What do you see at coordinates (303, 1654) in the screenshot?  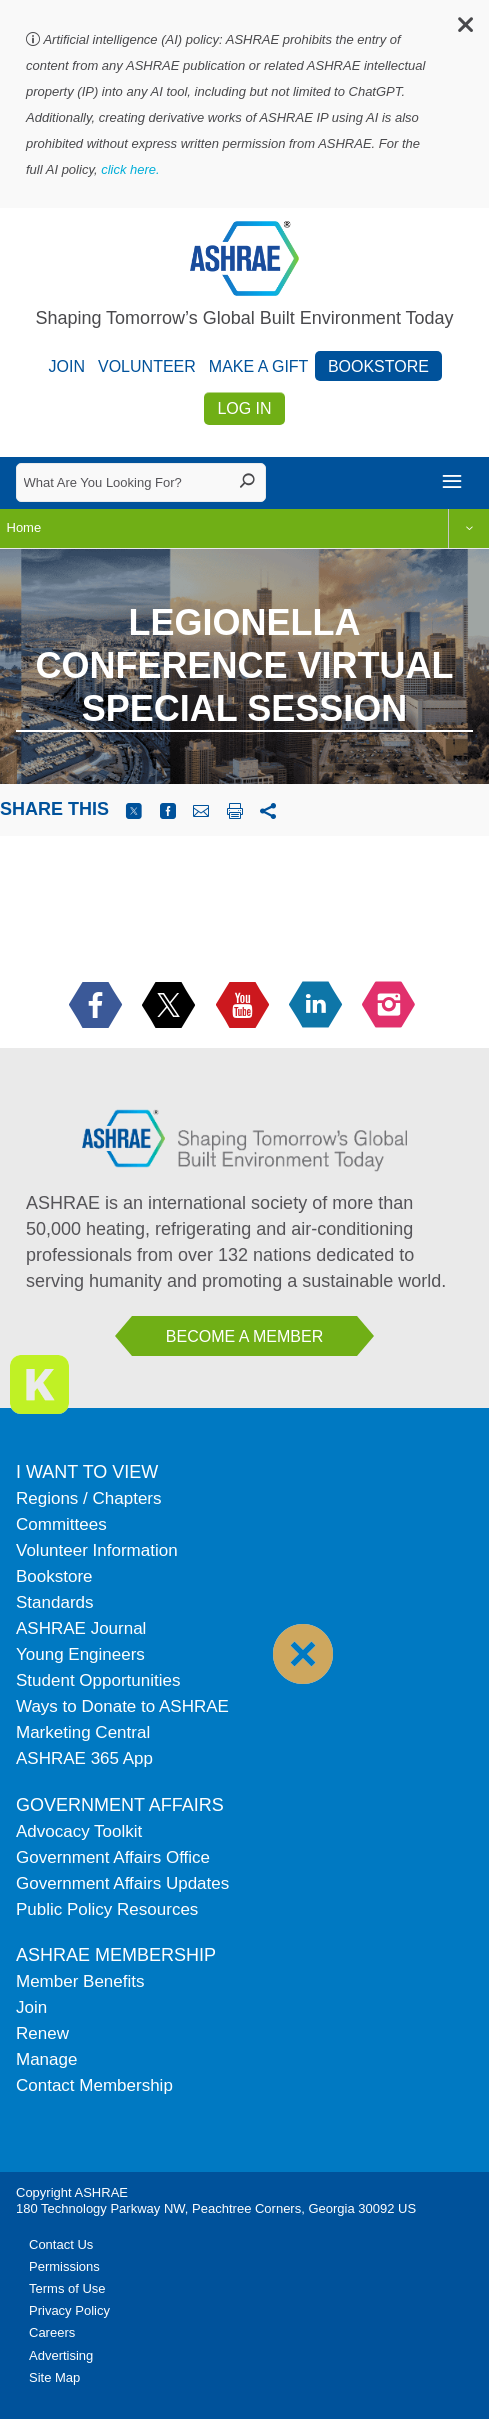 I see `close or dismiss a dialog` at bounding box center [303, 1654].